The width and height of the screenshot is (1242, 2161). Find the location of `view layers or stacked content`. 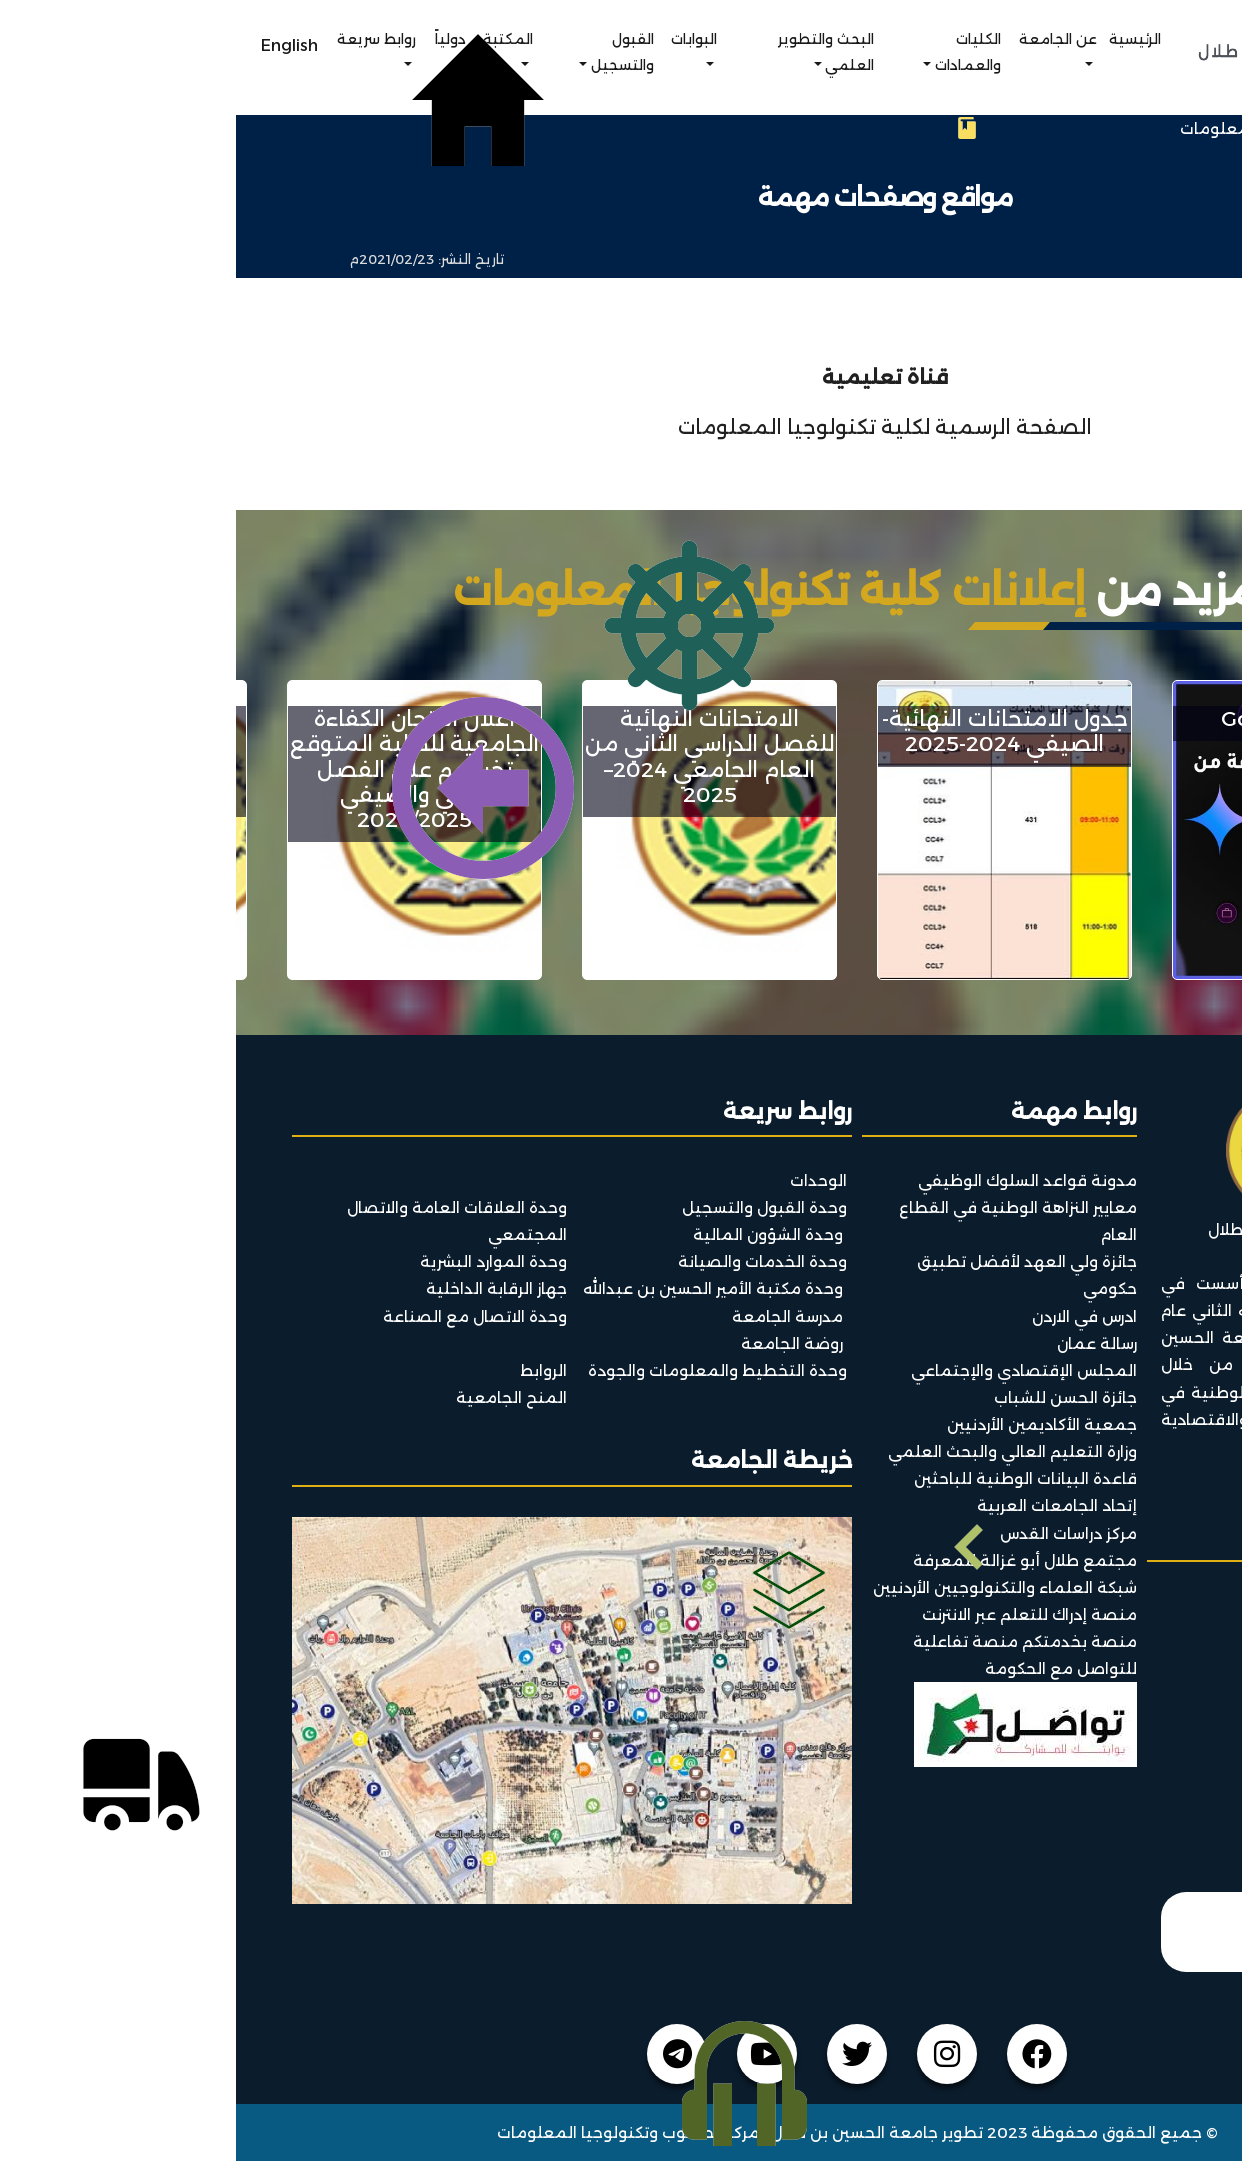

view layers or stacked content is located at coordinates (789, 1590).